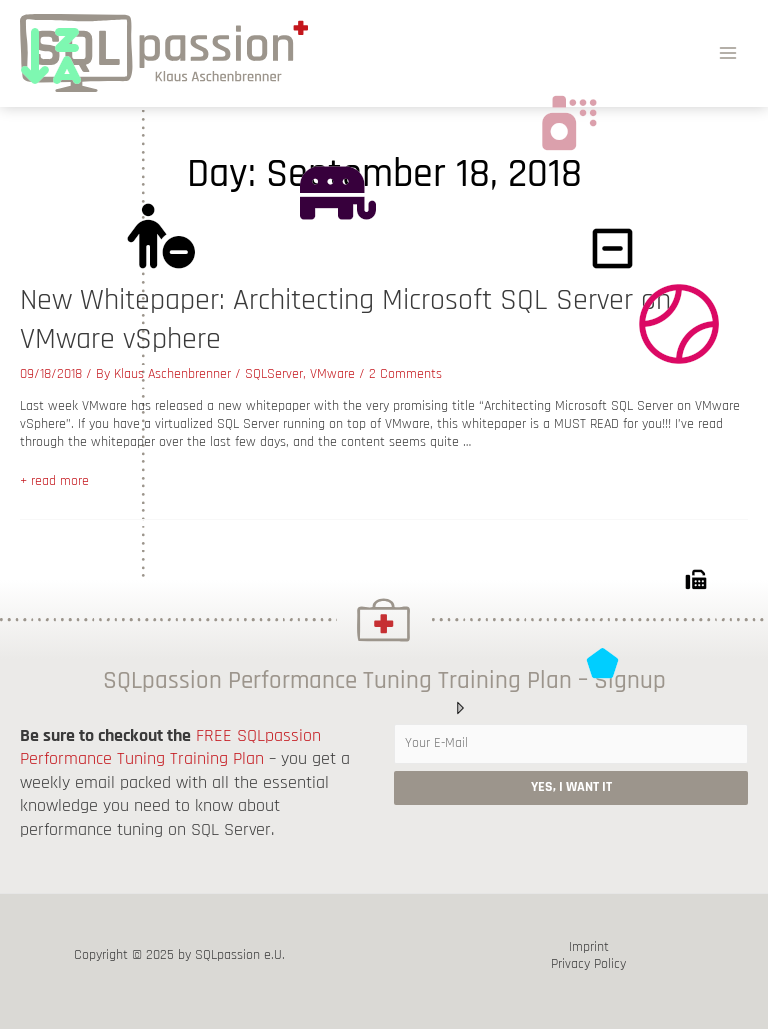 The width and height of the screenshot is (768, 1029). I want to click on remove a person from a group or list, so click(159, 236).